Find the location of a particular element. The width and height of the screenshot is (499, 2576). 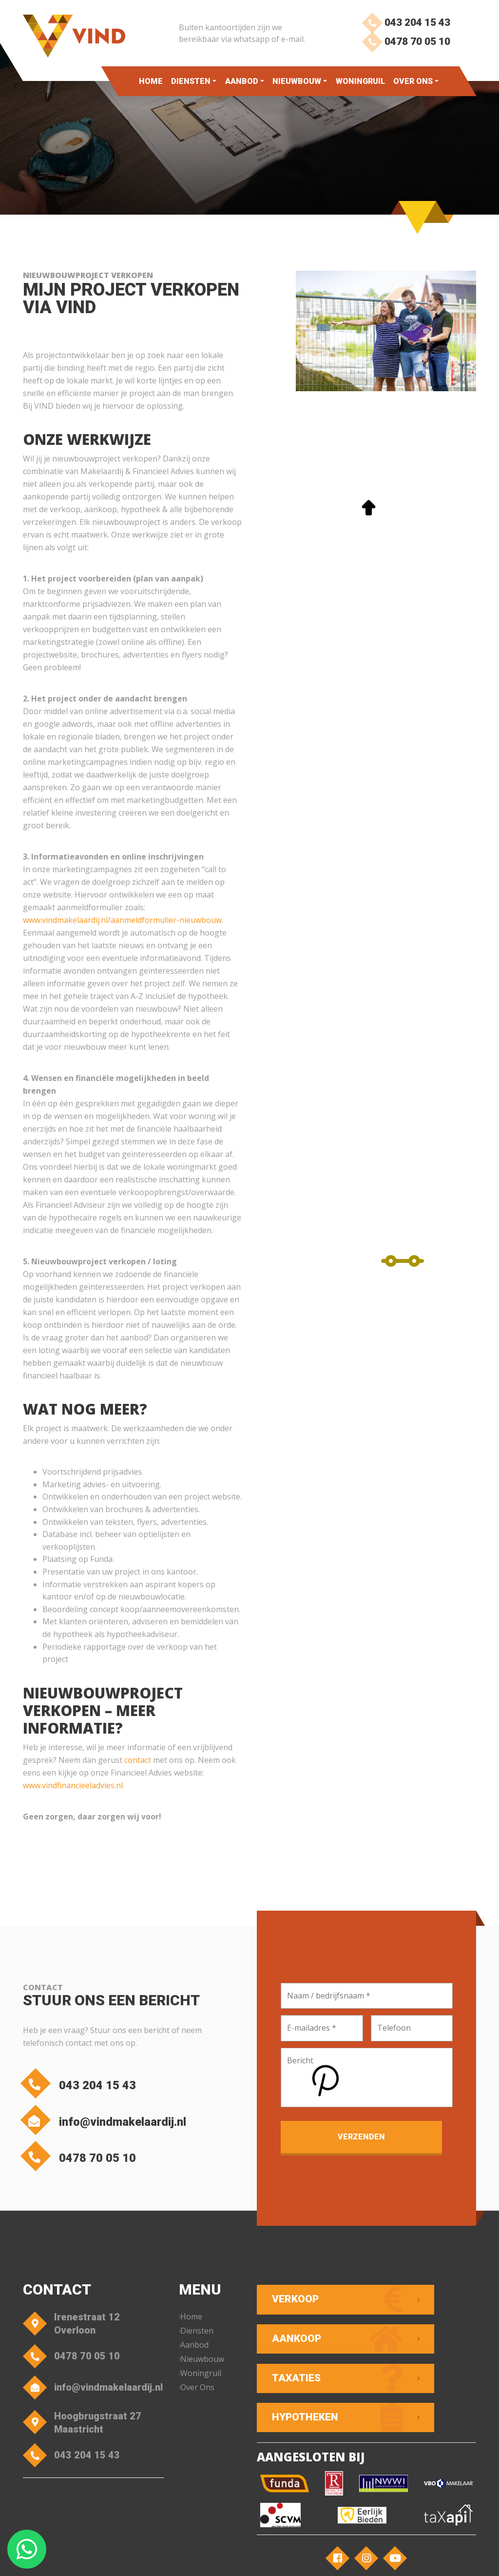

upvote or like content is located at coordinates (368, 507).